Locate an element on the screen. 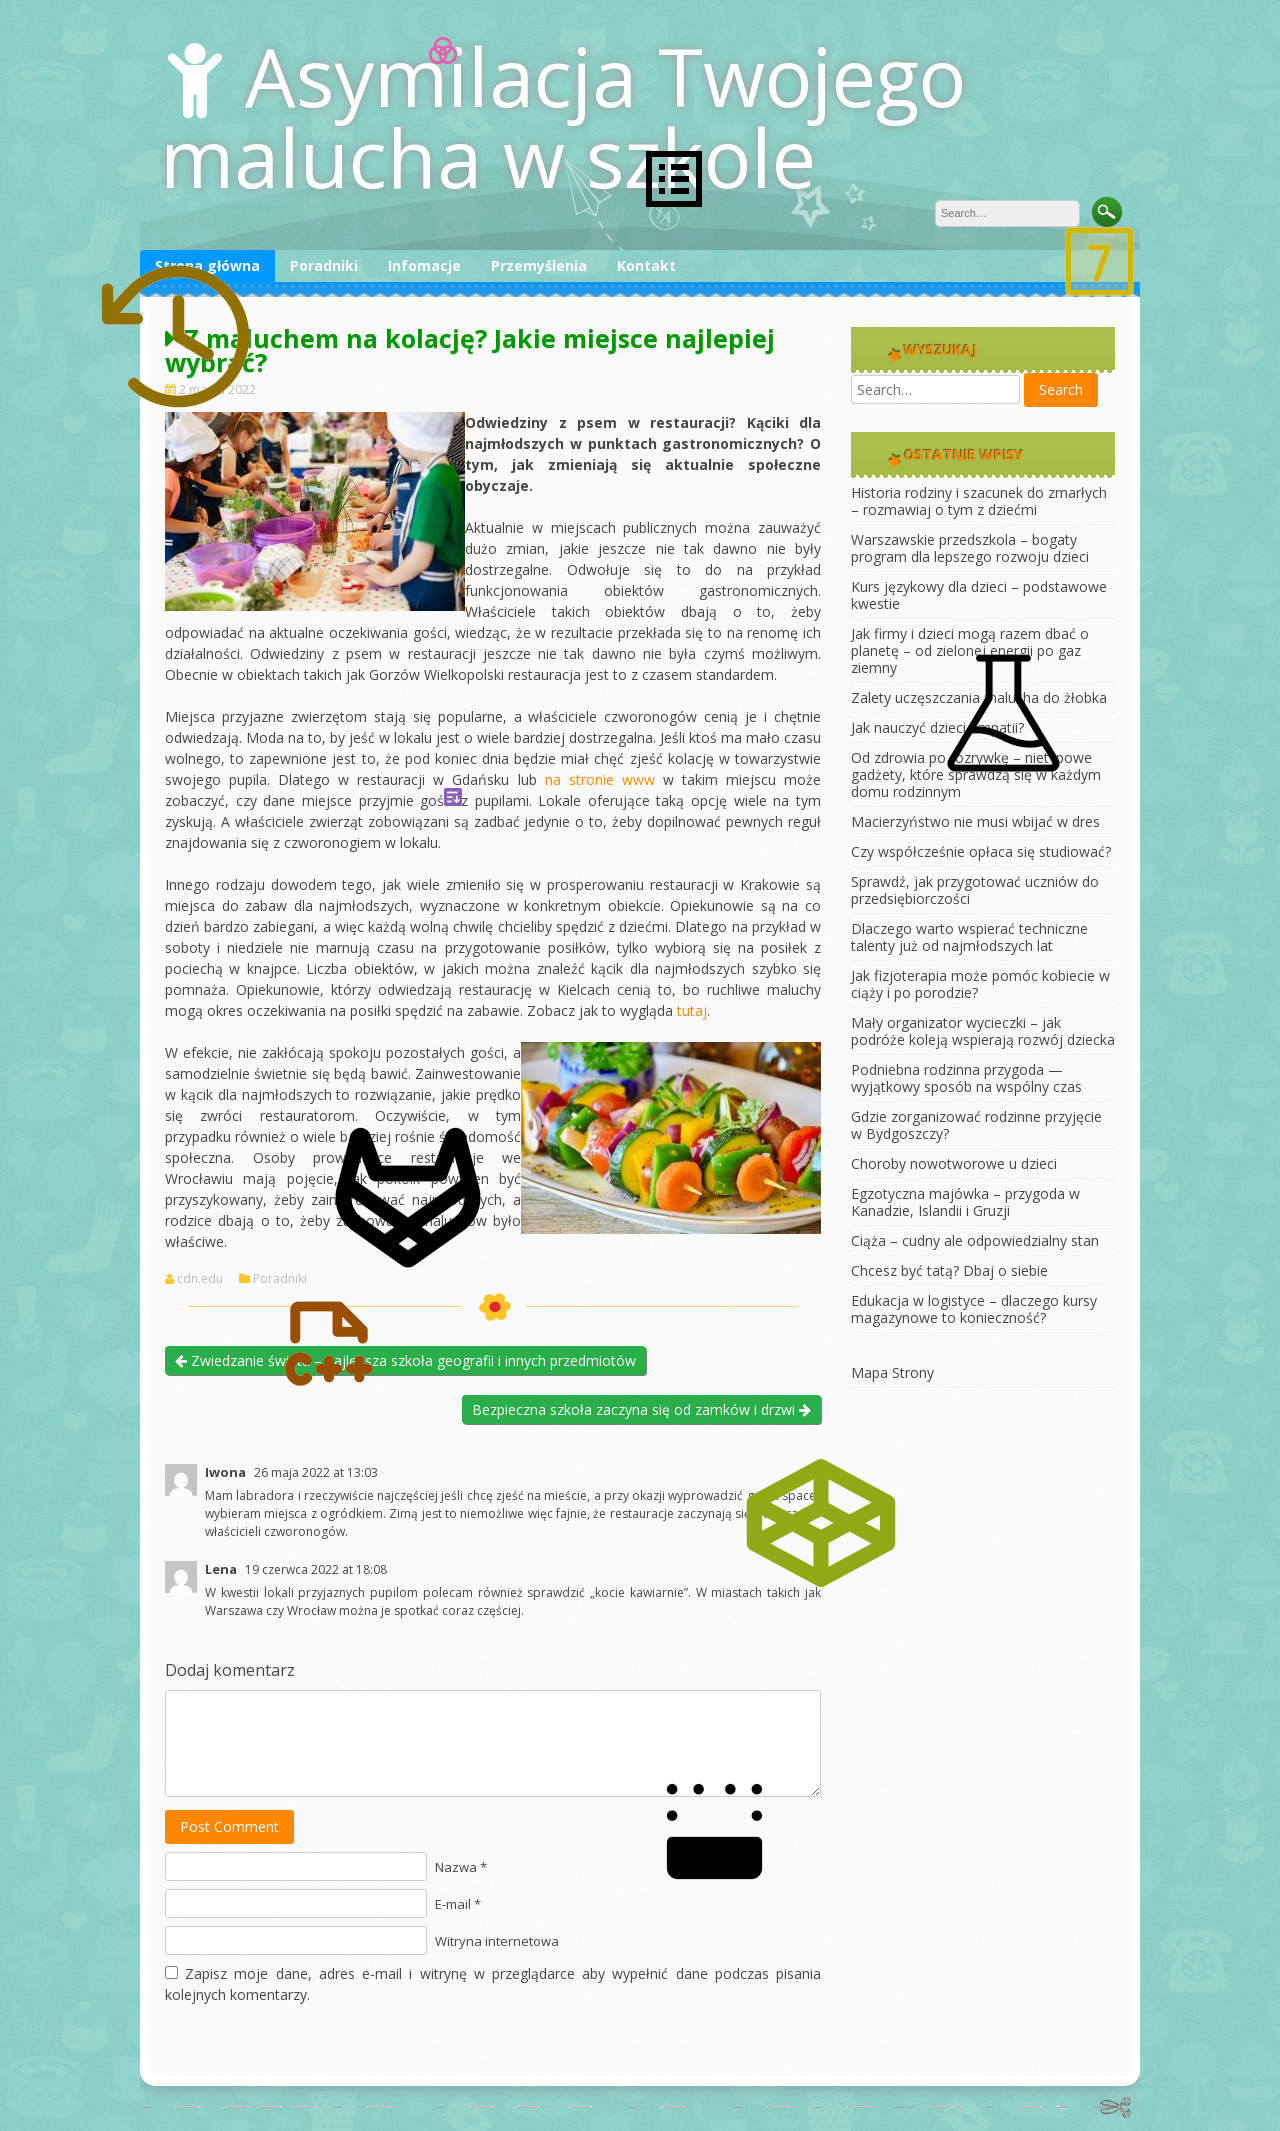 This screenshot has width=1280, height=2131. indicates overlapping or shared elements between three sets is located at coordinates (443, 51).